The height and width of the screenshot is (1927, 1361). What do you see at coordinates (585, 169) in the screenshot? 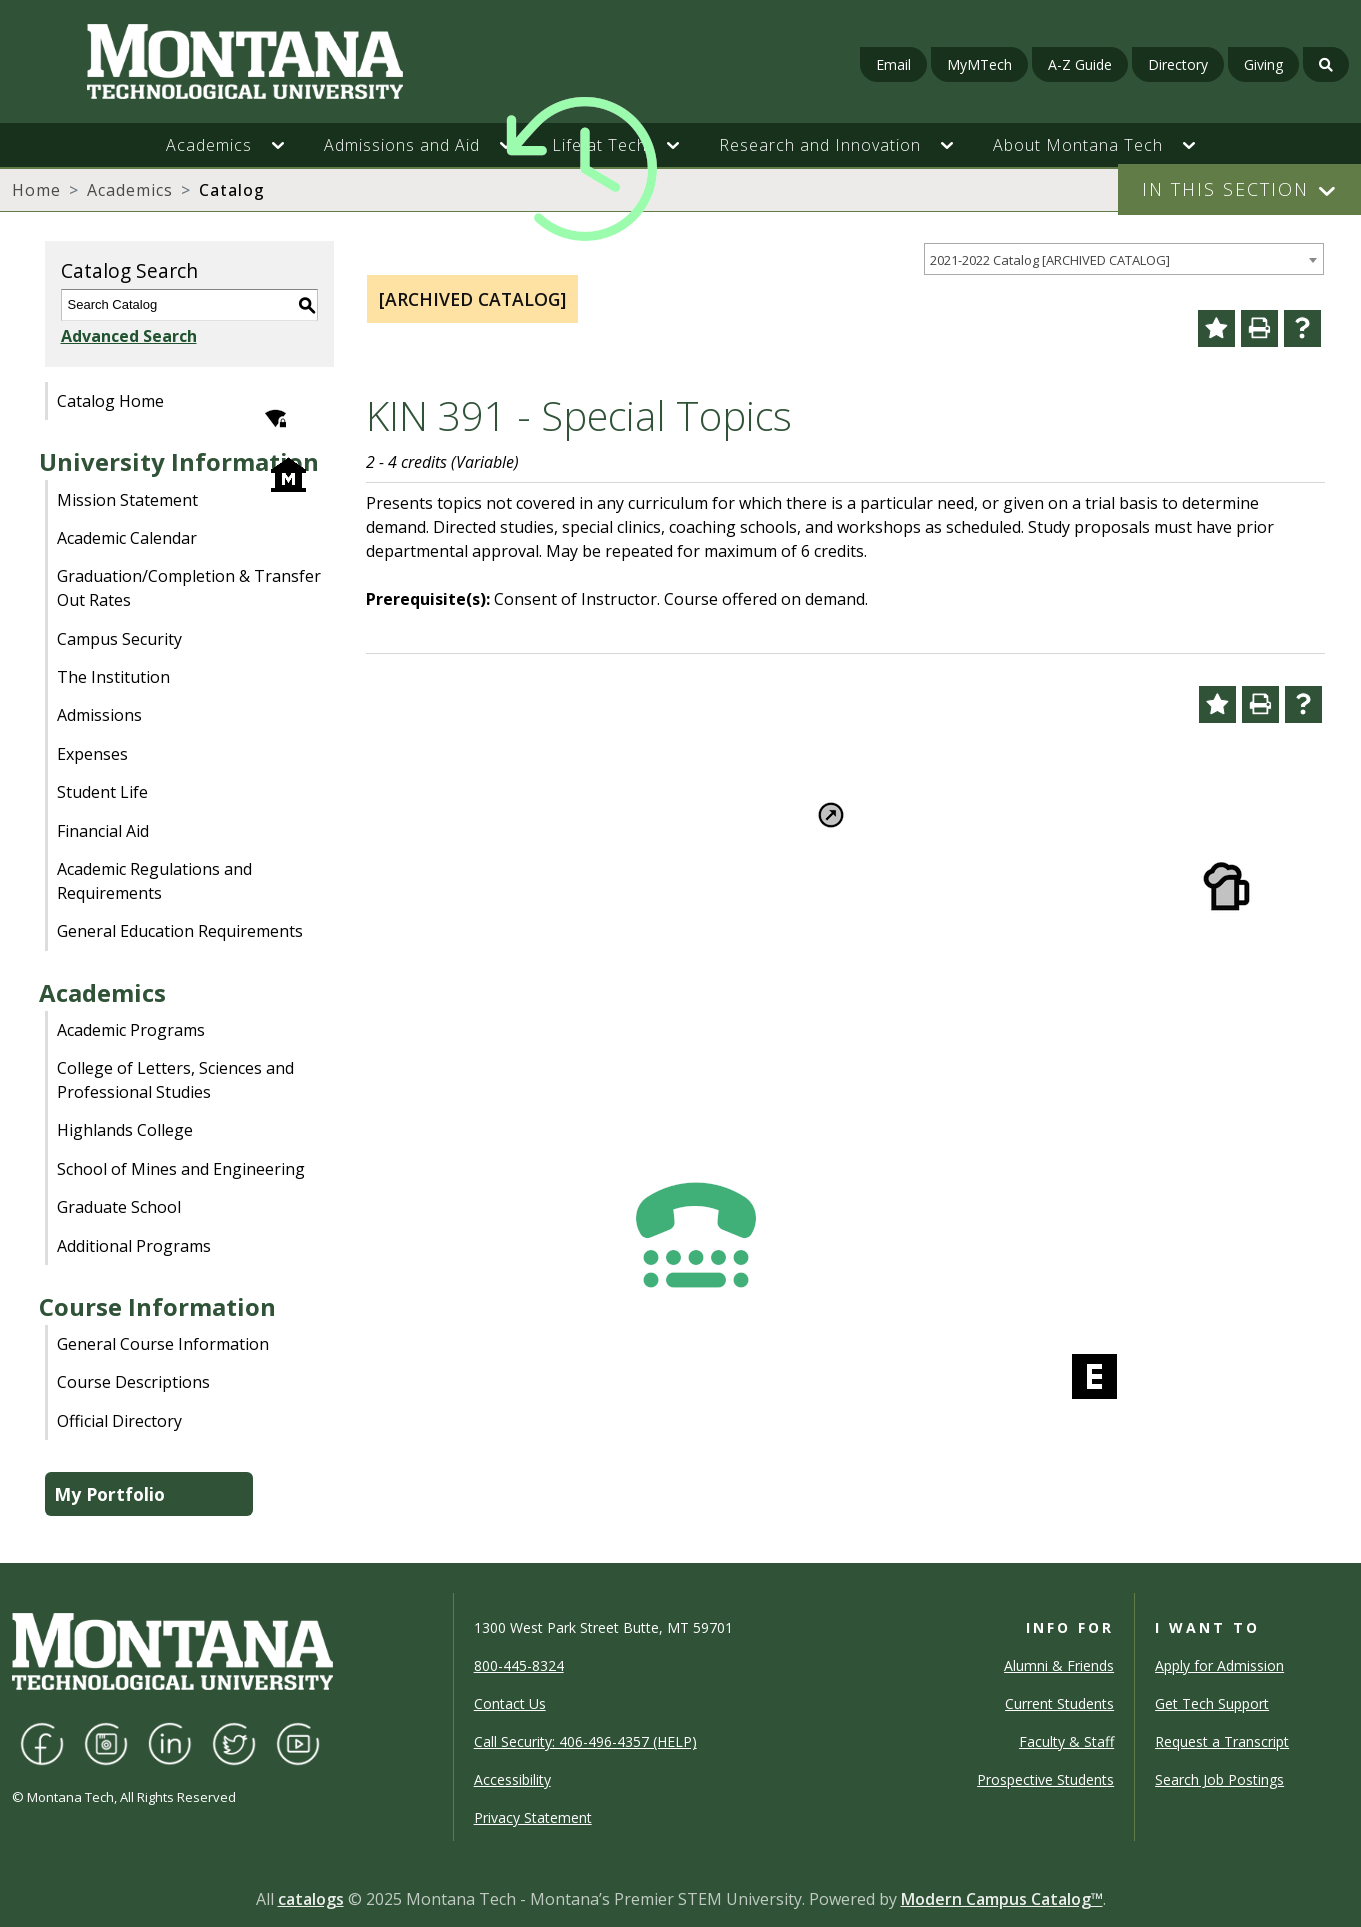
I see `view history or recent activity` at bounding box center [585, 169].